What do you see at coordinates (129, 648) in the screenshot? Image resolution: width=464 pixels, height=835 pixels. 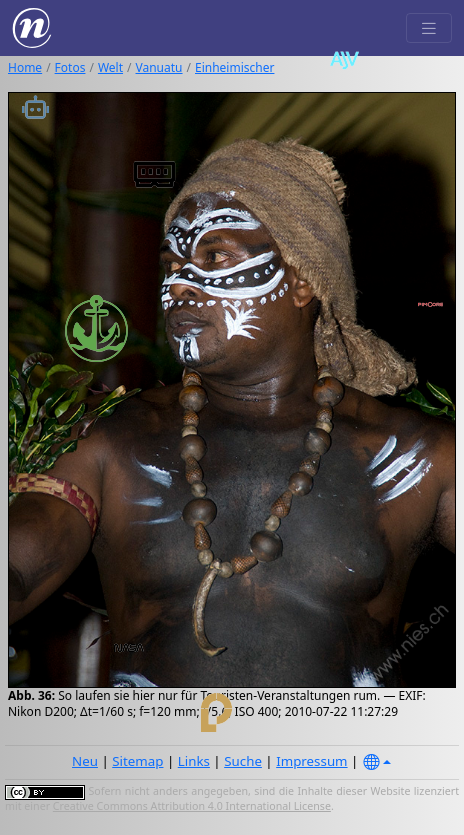 I see `NASA official app or website link` at bounding box center [129, 648].